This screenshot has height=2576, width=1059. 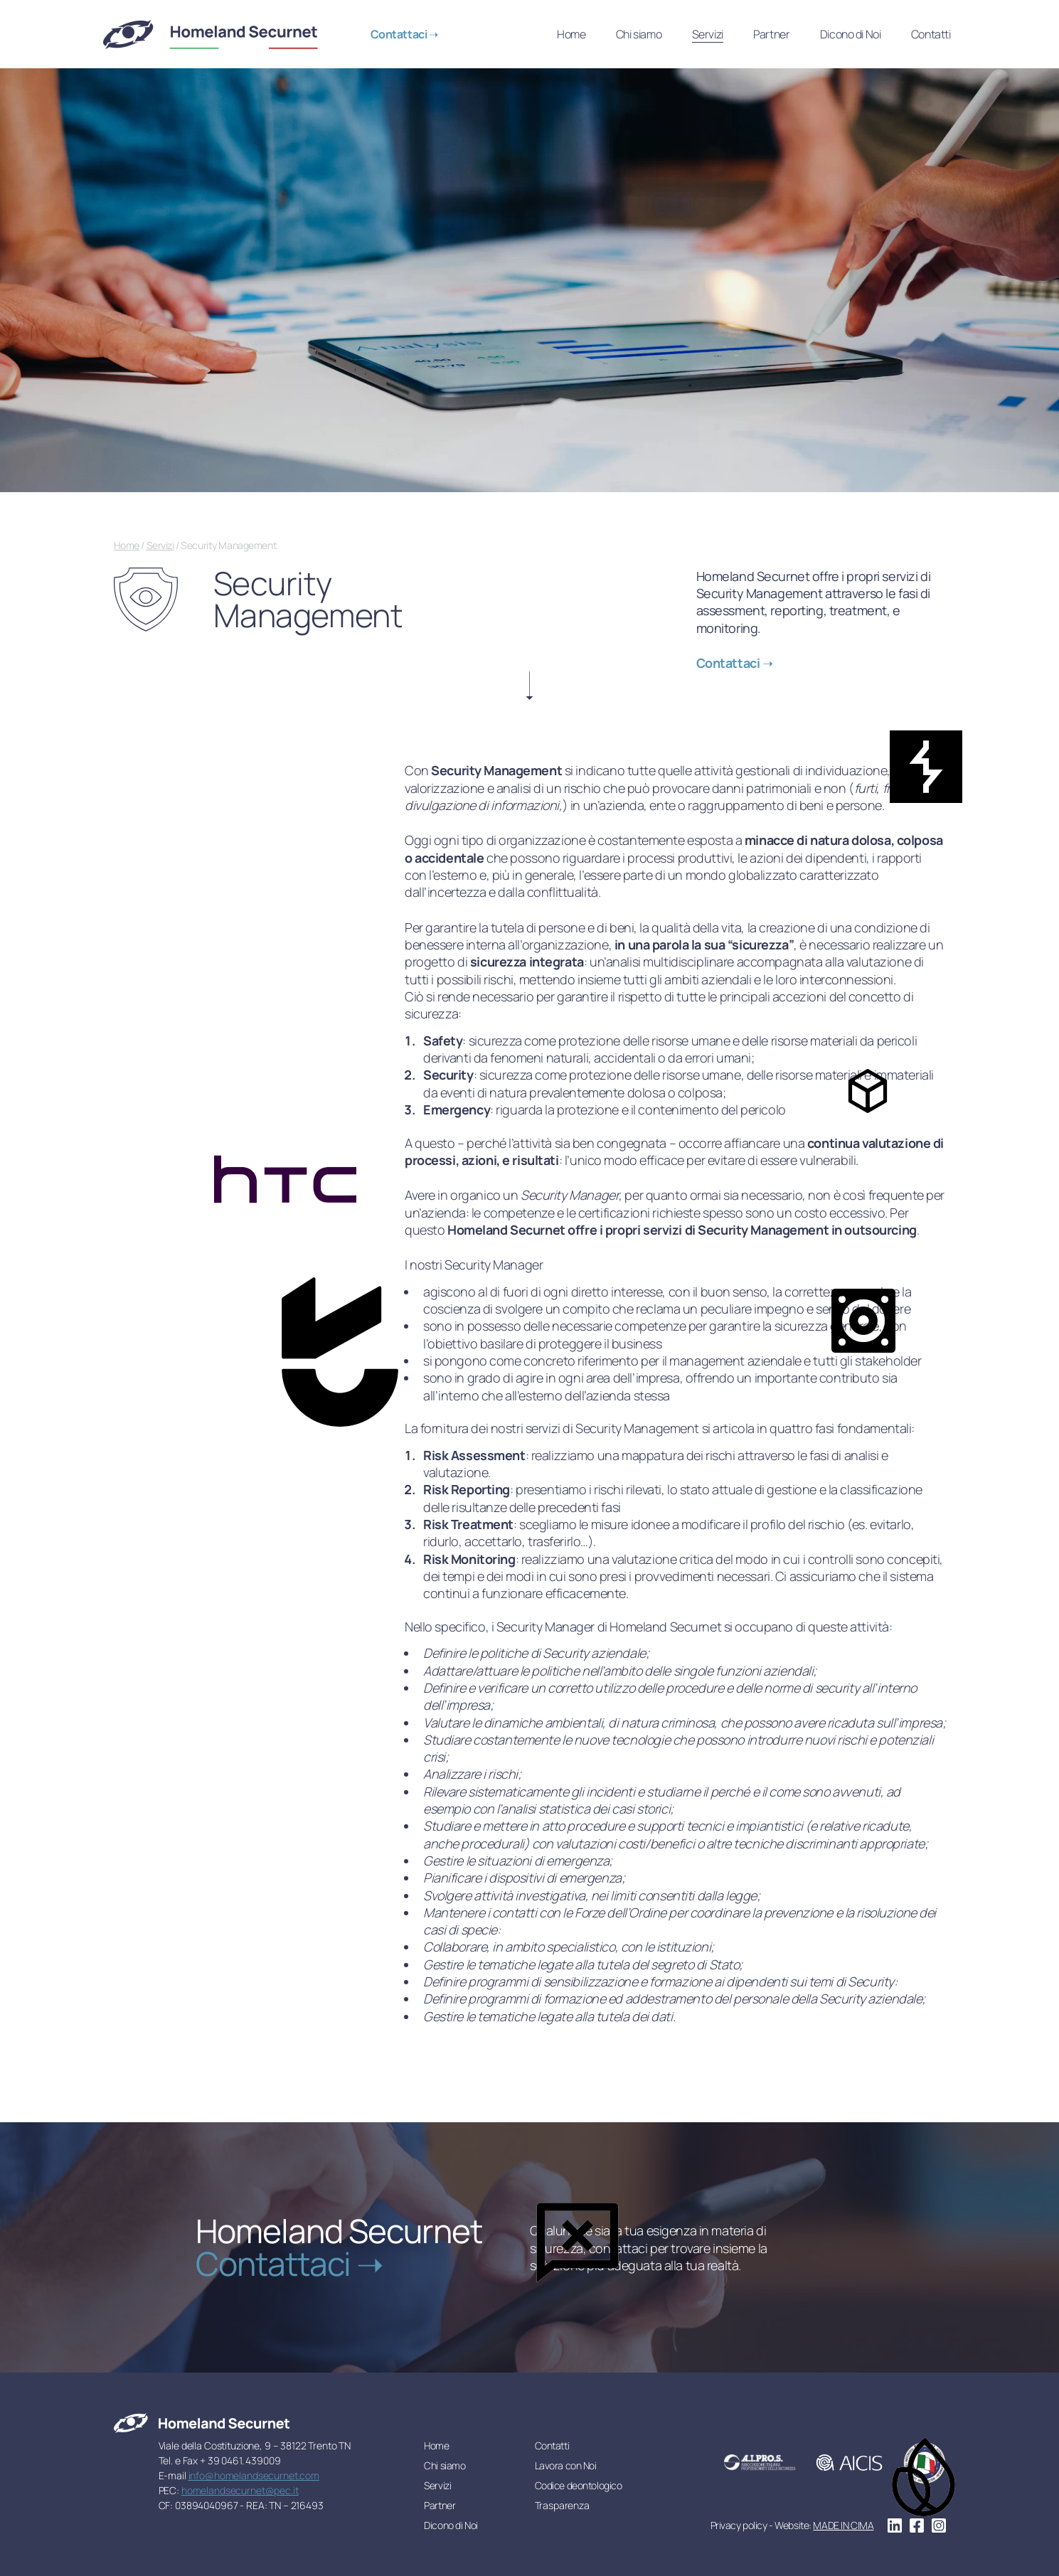 What do you see at coordinates (868, 1091) in the screenshot?
I see `open Hack The Box platform` at bounding box center [868, 1091].